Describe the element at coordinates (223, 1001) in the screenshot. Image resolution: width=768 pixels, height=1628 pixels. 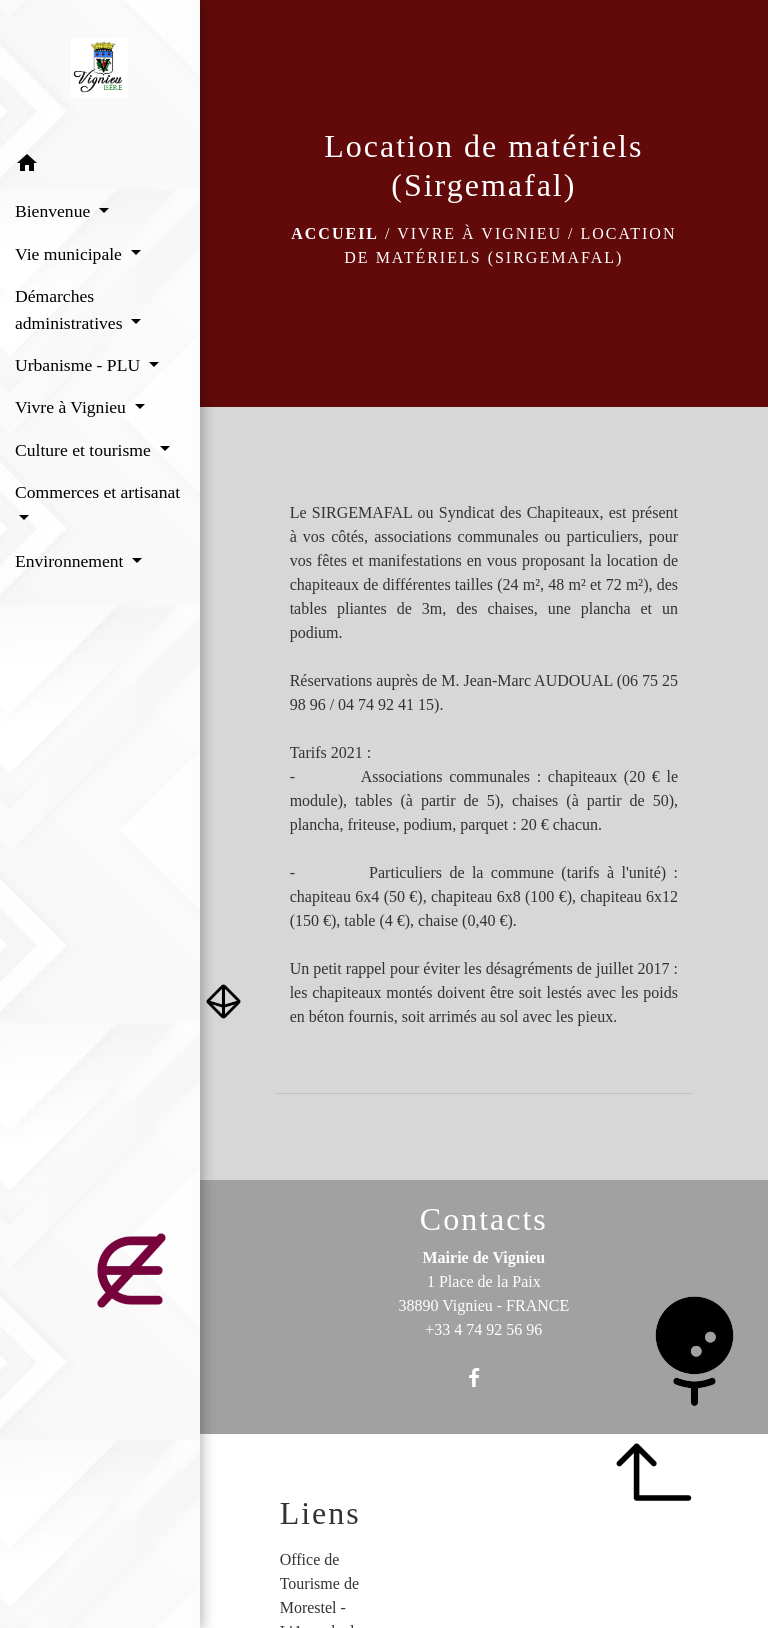
I see `represents 3D geometry or modeling tools` at that location.